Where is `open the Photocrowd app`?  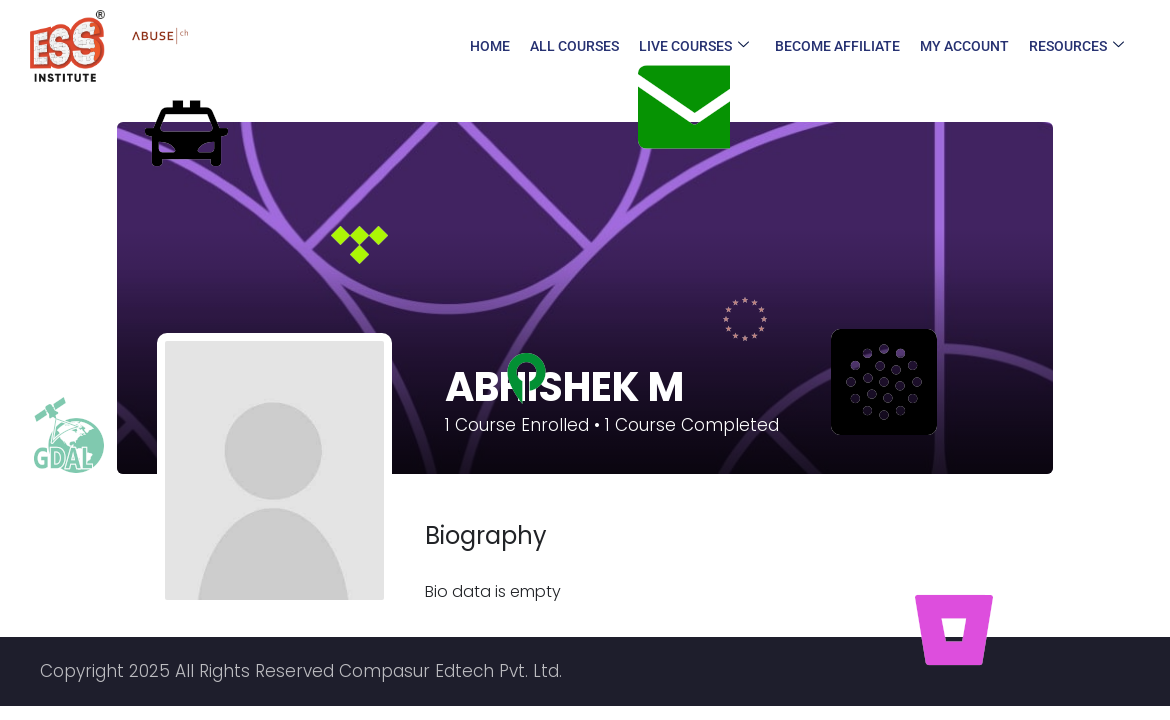 open the Photocrowd app is located at coordinates (884, 382).